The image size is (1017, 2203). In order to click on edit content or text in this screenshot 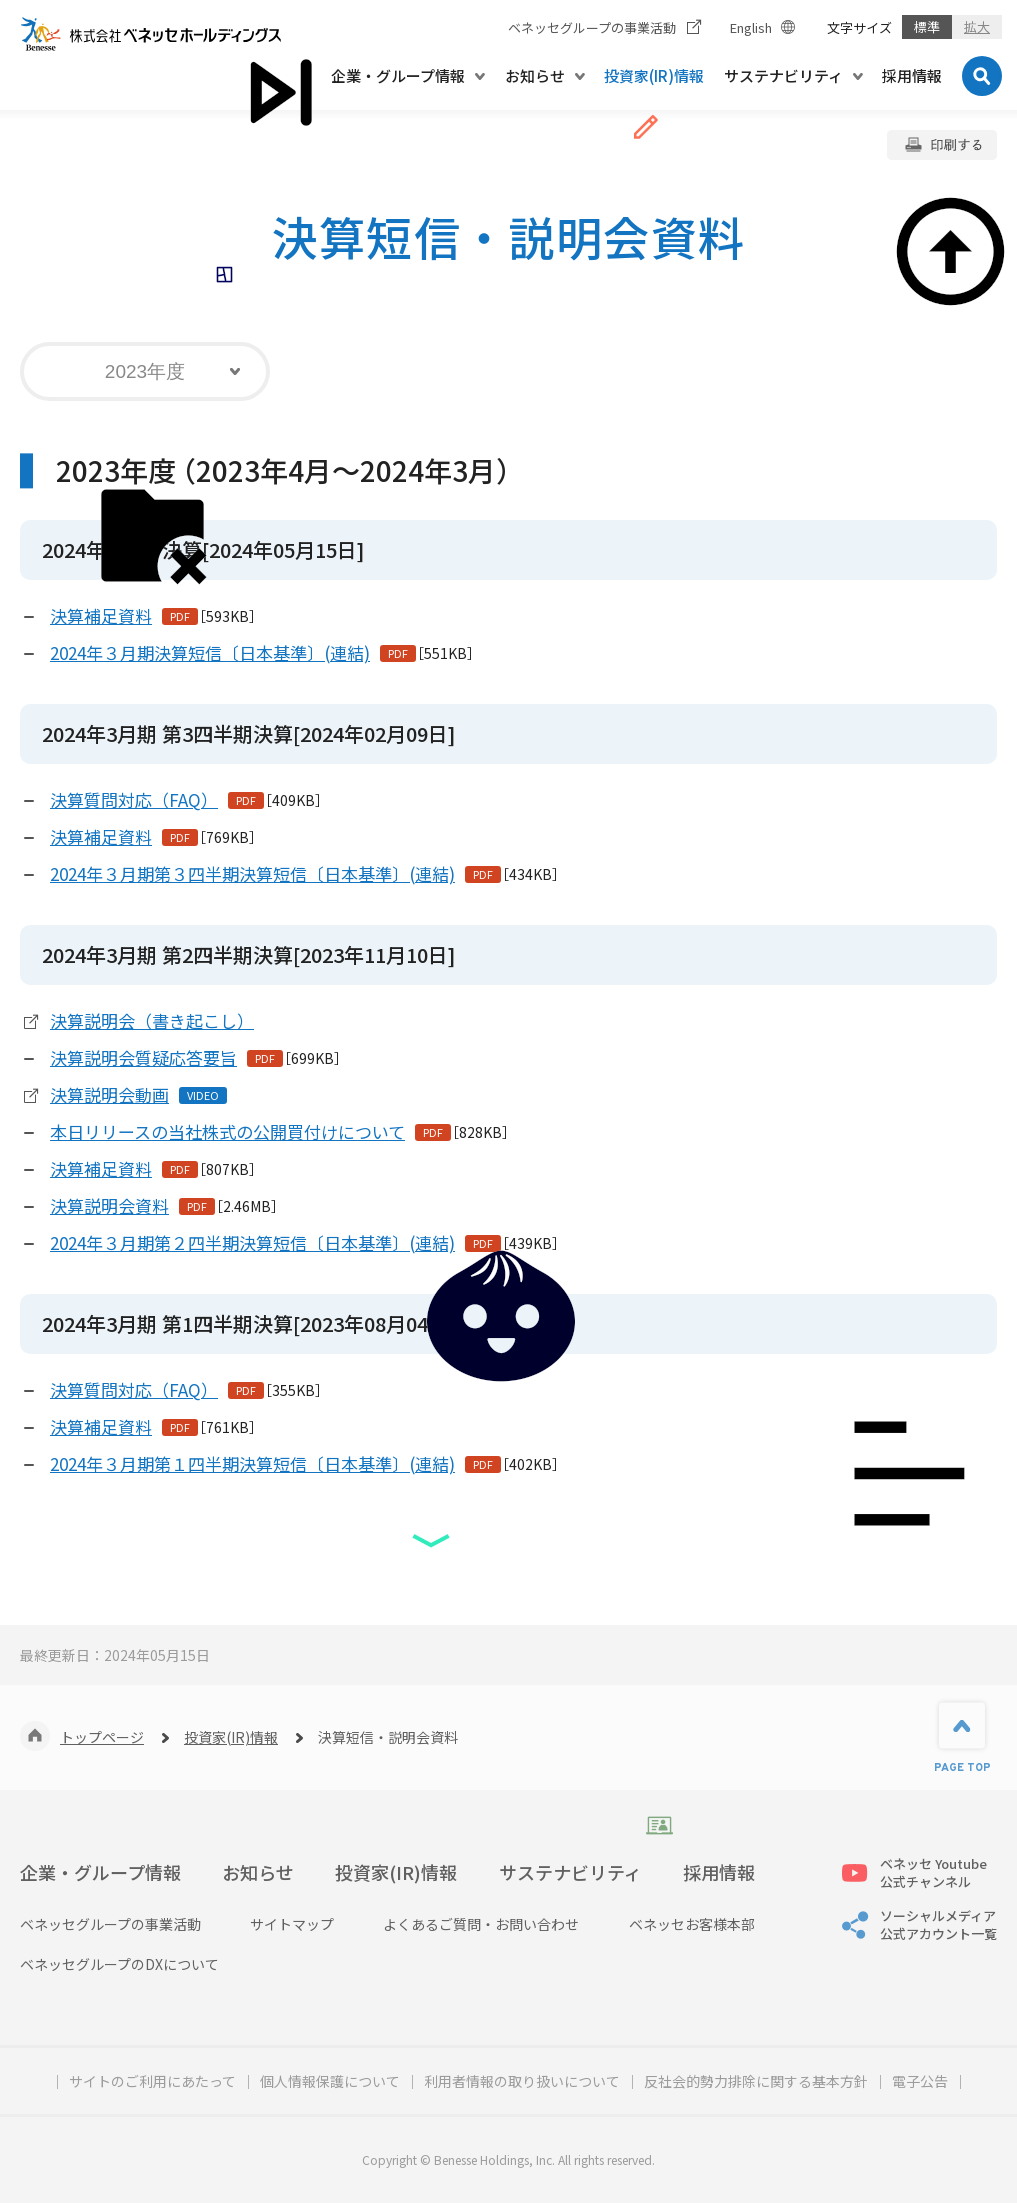, I will do `click(646, 127)`.